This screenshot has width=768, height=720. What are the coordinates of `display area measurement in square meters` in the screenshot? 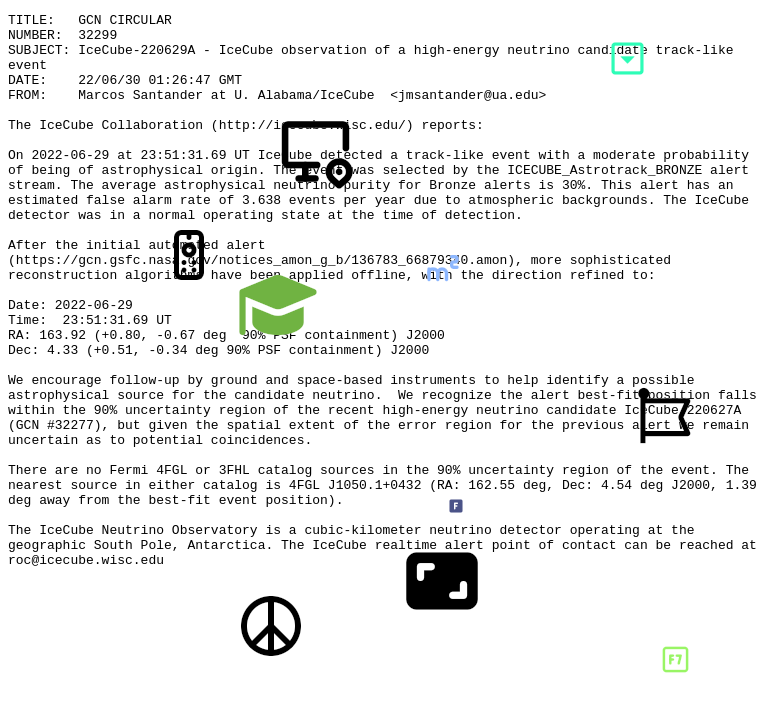 It's located at (443, 269).